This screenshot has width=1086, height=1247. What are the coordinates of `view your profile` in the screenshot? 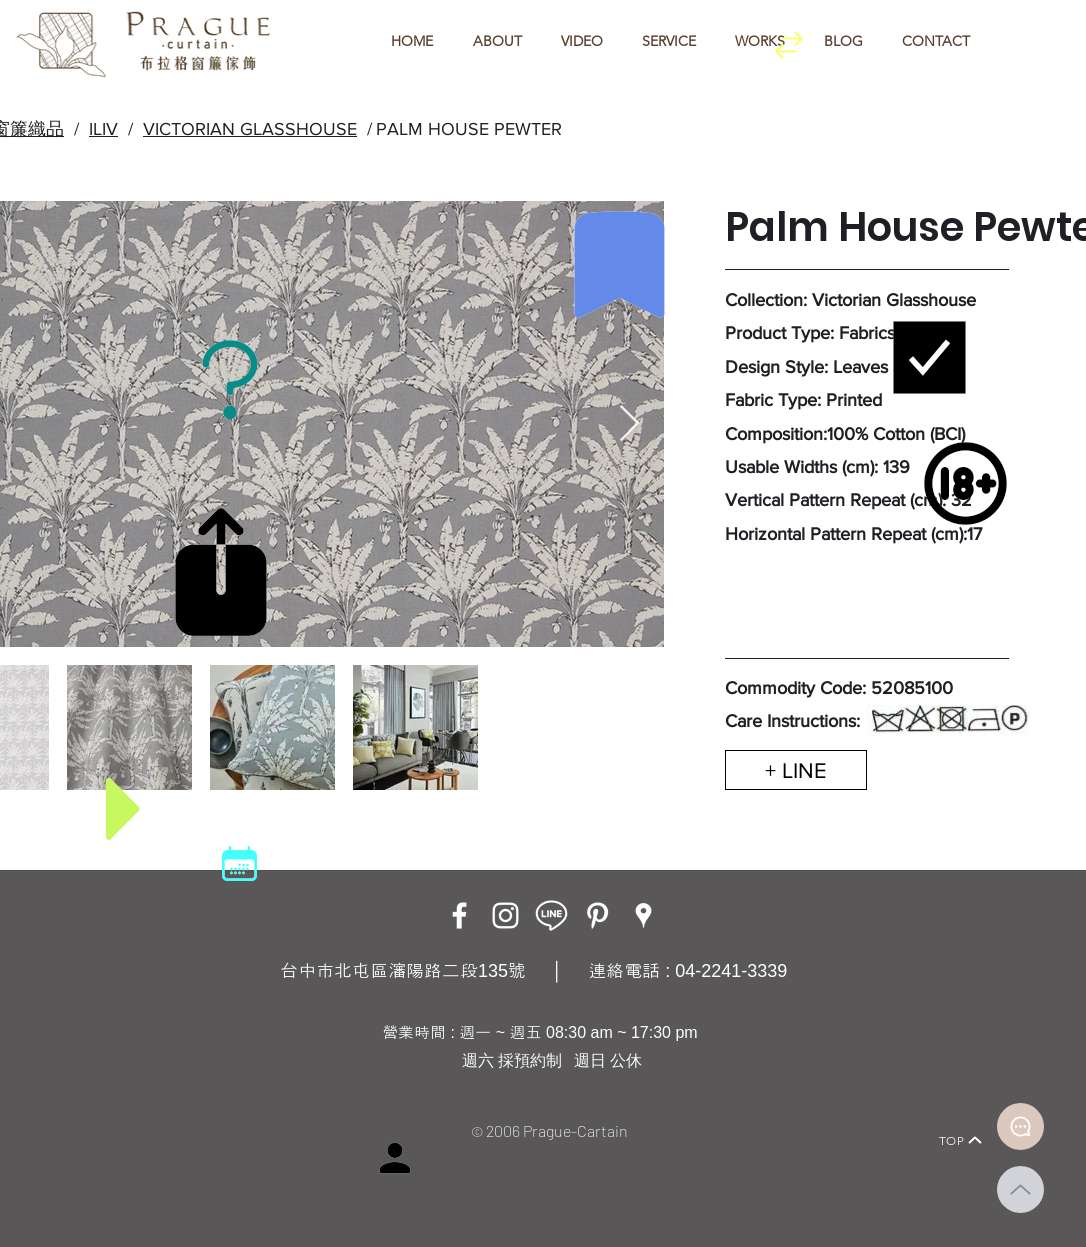 It's located at (395, 1158).